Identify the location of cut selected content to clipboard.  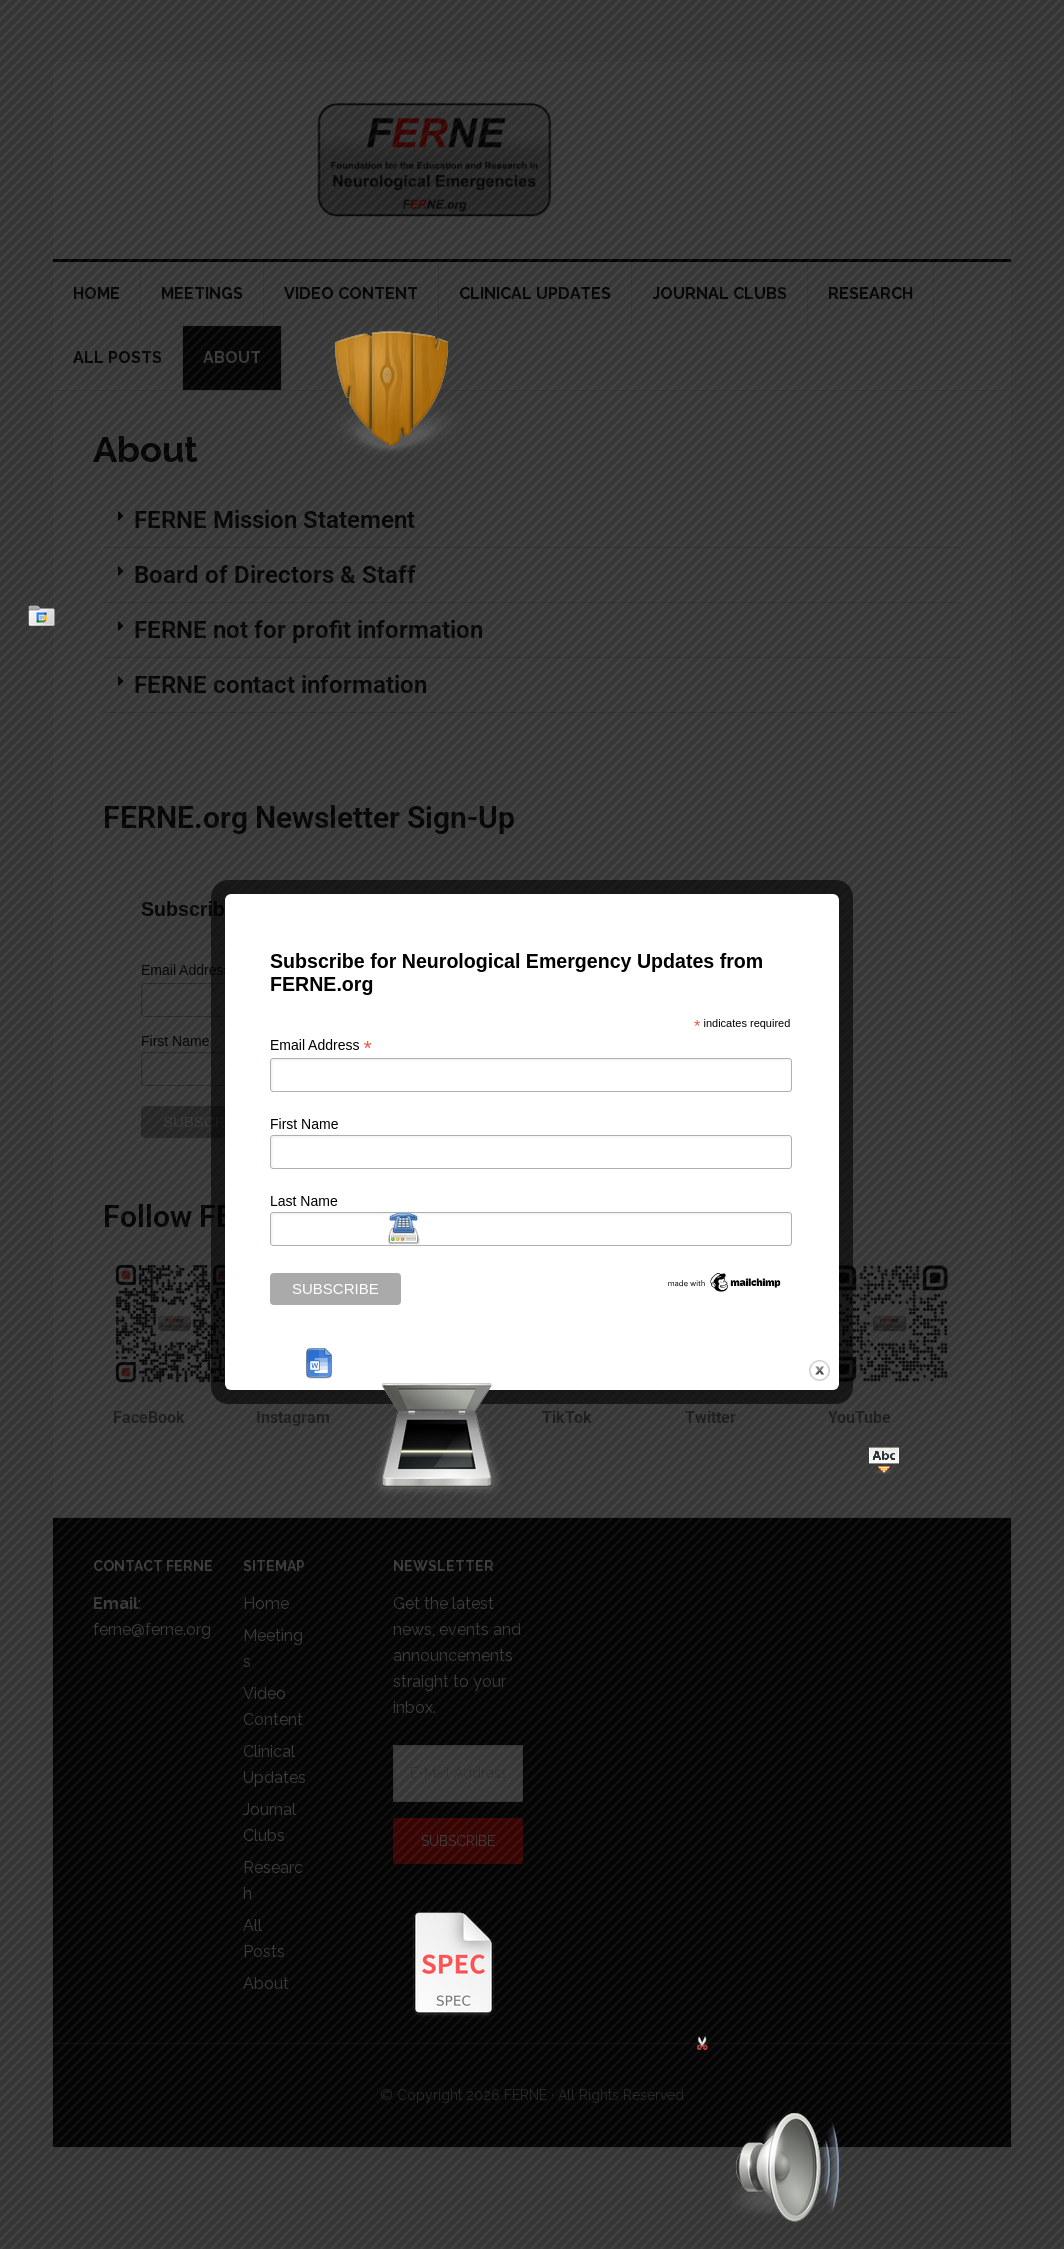
(702, 2043).